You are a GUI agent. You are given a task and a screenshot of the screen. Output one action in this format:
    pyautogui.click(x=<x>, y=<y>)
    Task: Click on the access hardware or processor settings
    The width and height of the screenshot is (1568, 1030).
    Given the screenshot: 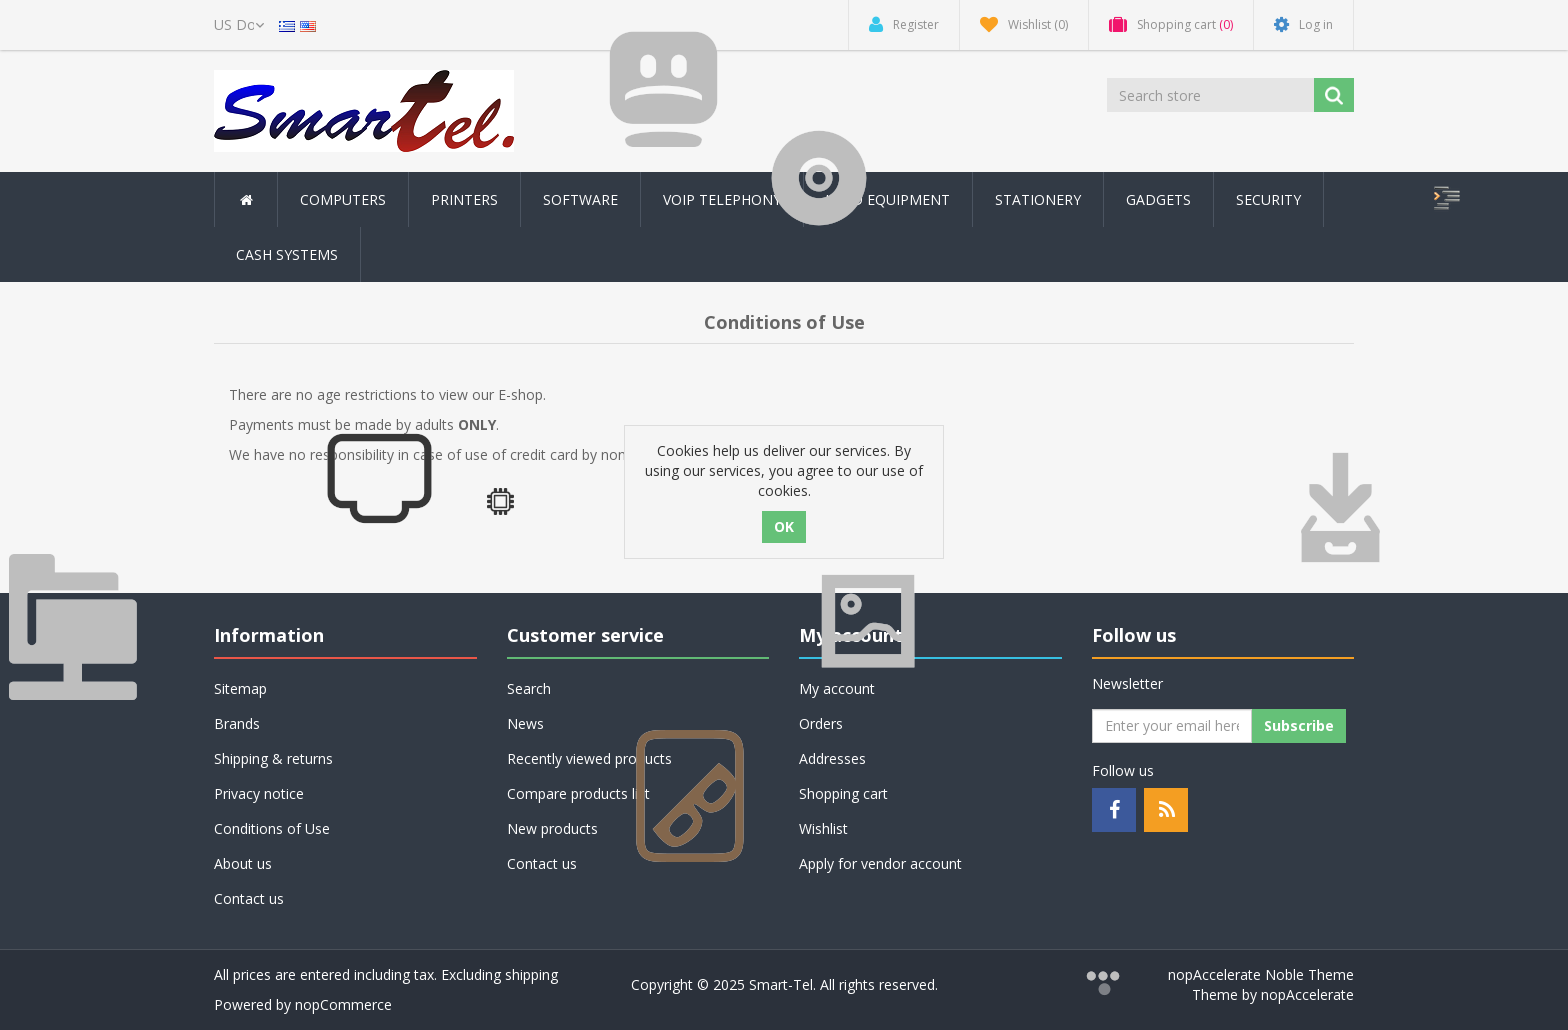 What is the action you would take?
    pyautogui.click(x=500, y=501)
    